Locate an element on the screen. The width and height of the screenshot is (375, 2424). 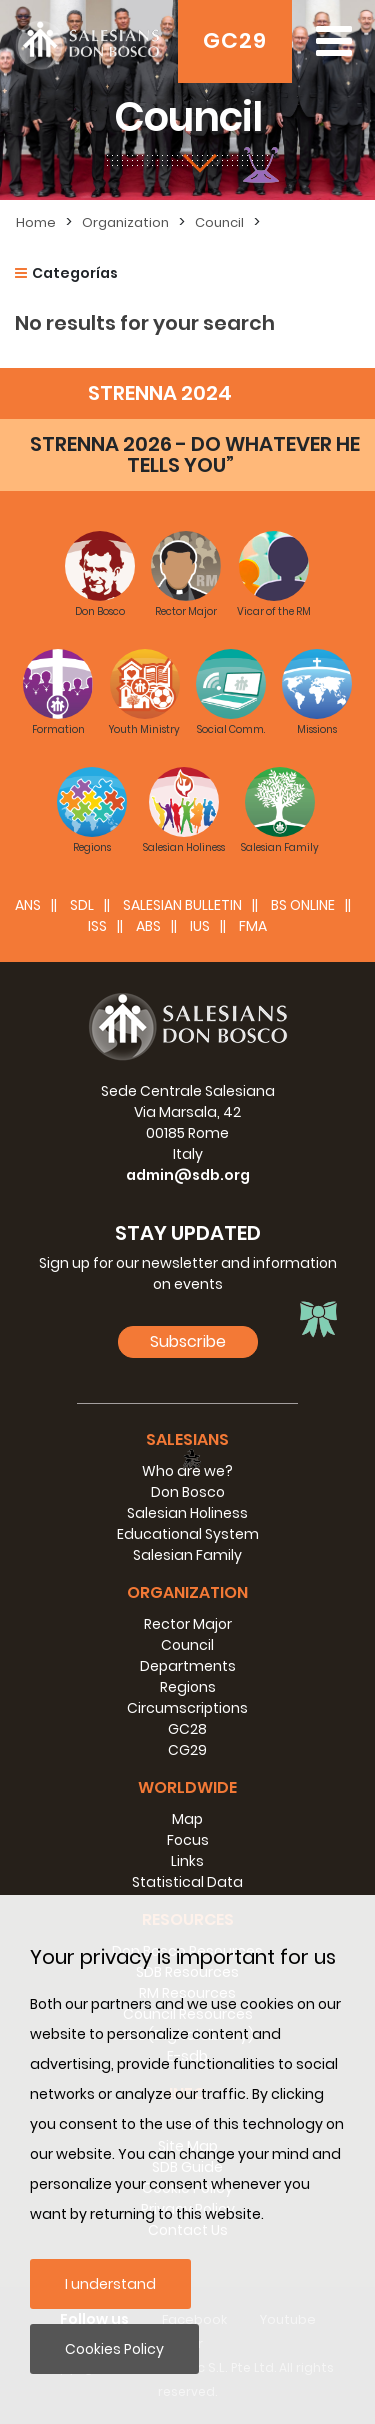
access halloween or spooky themed content is located at coordinates (192, 1459).